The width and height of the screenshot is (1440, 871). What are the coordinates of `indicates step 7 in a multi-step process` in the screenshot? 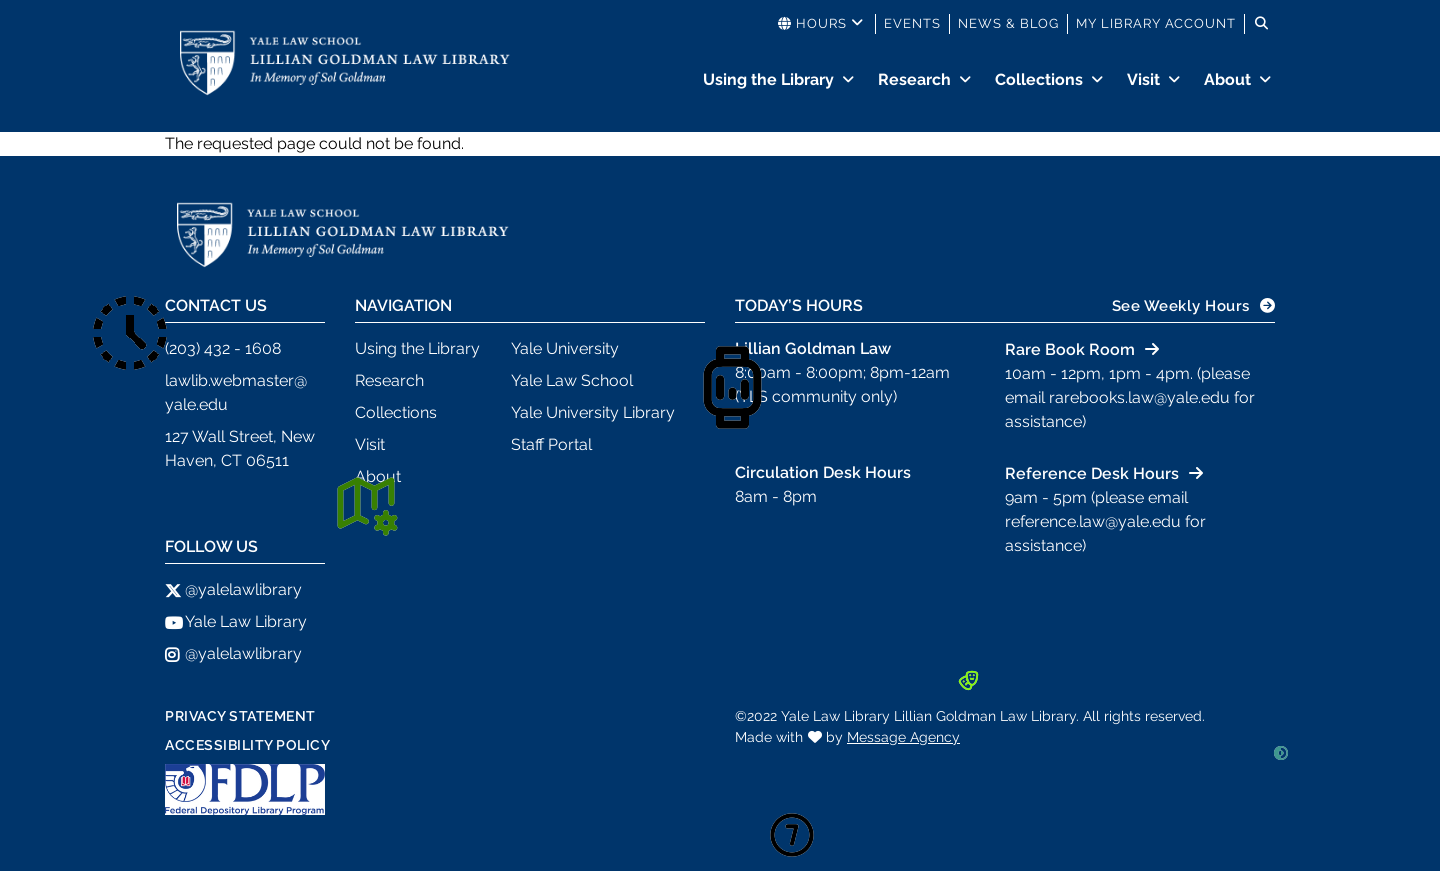 It's located at (792, 835).